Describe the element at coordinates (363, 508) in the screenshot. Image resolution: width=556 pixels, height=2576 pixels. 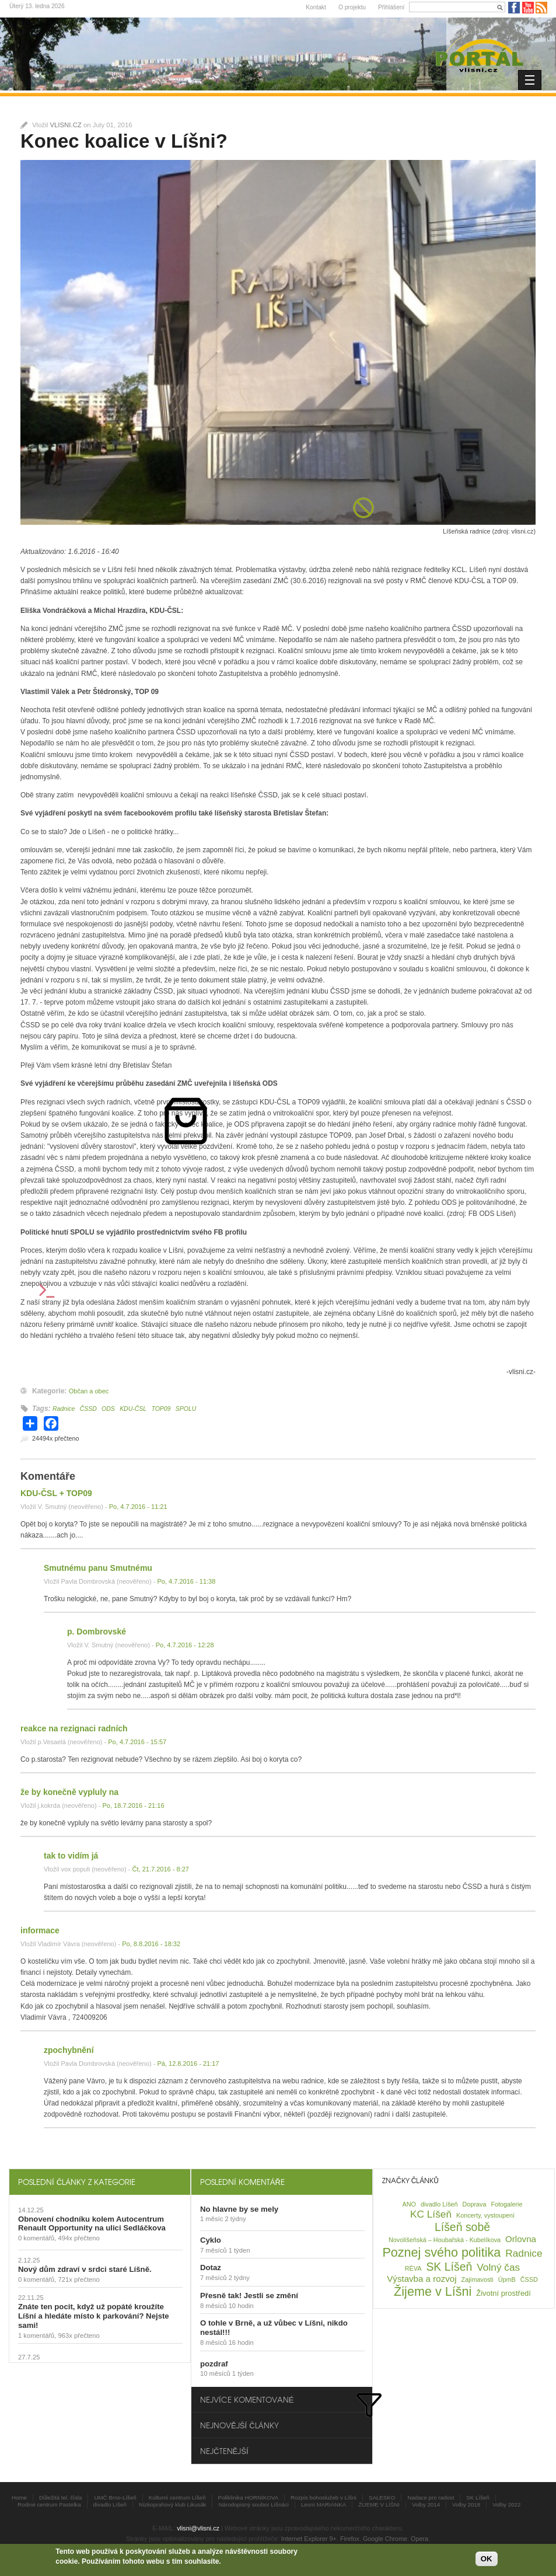
I see `indicates a blocked or prohibited action` at that location.